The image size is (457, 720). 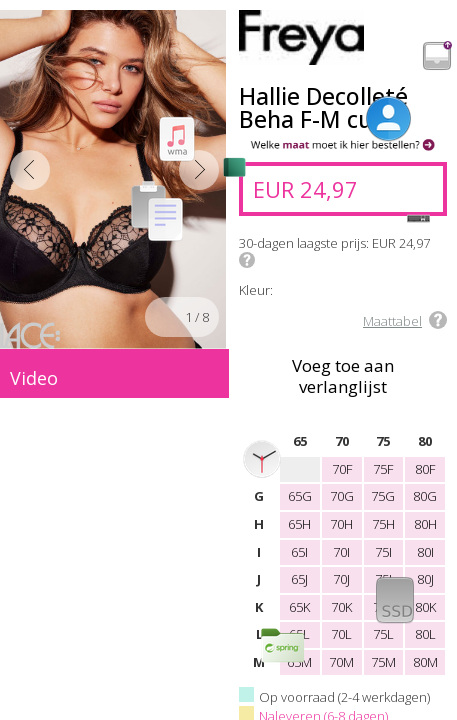 I want to click on open recently accessed documents, so click(x=262, y=459).